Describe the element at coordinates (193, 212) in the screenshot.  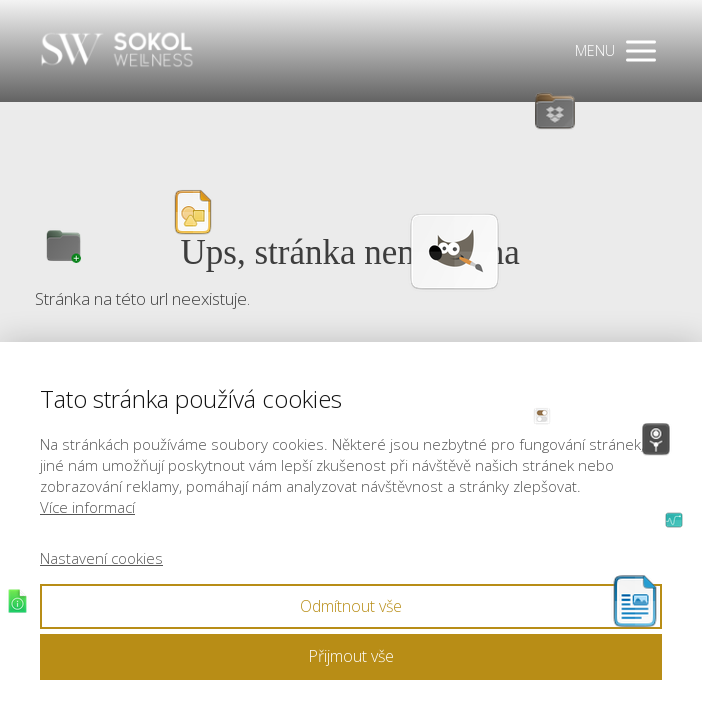
I see `a libreoffice draw document file` at that location.